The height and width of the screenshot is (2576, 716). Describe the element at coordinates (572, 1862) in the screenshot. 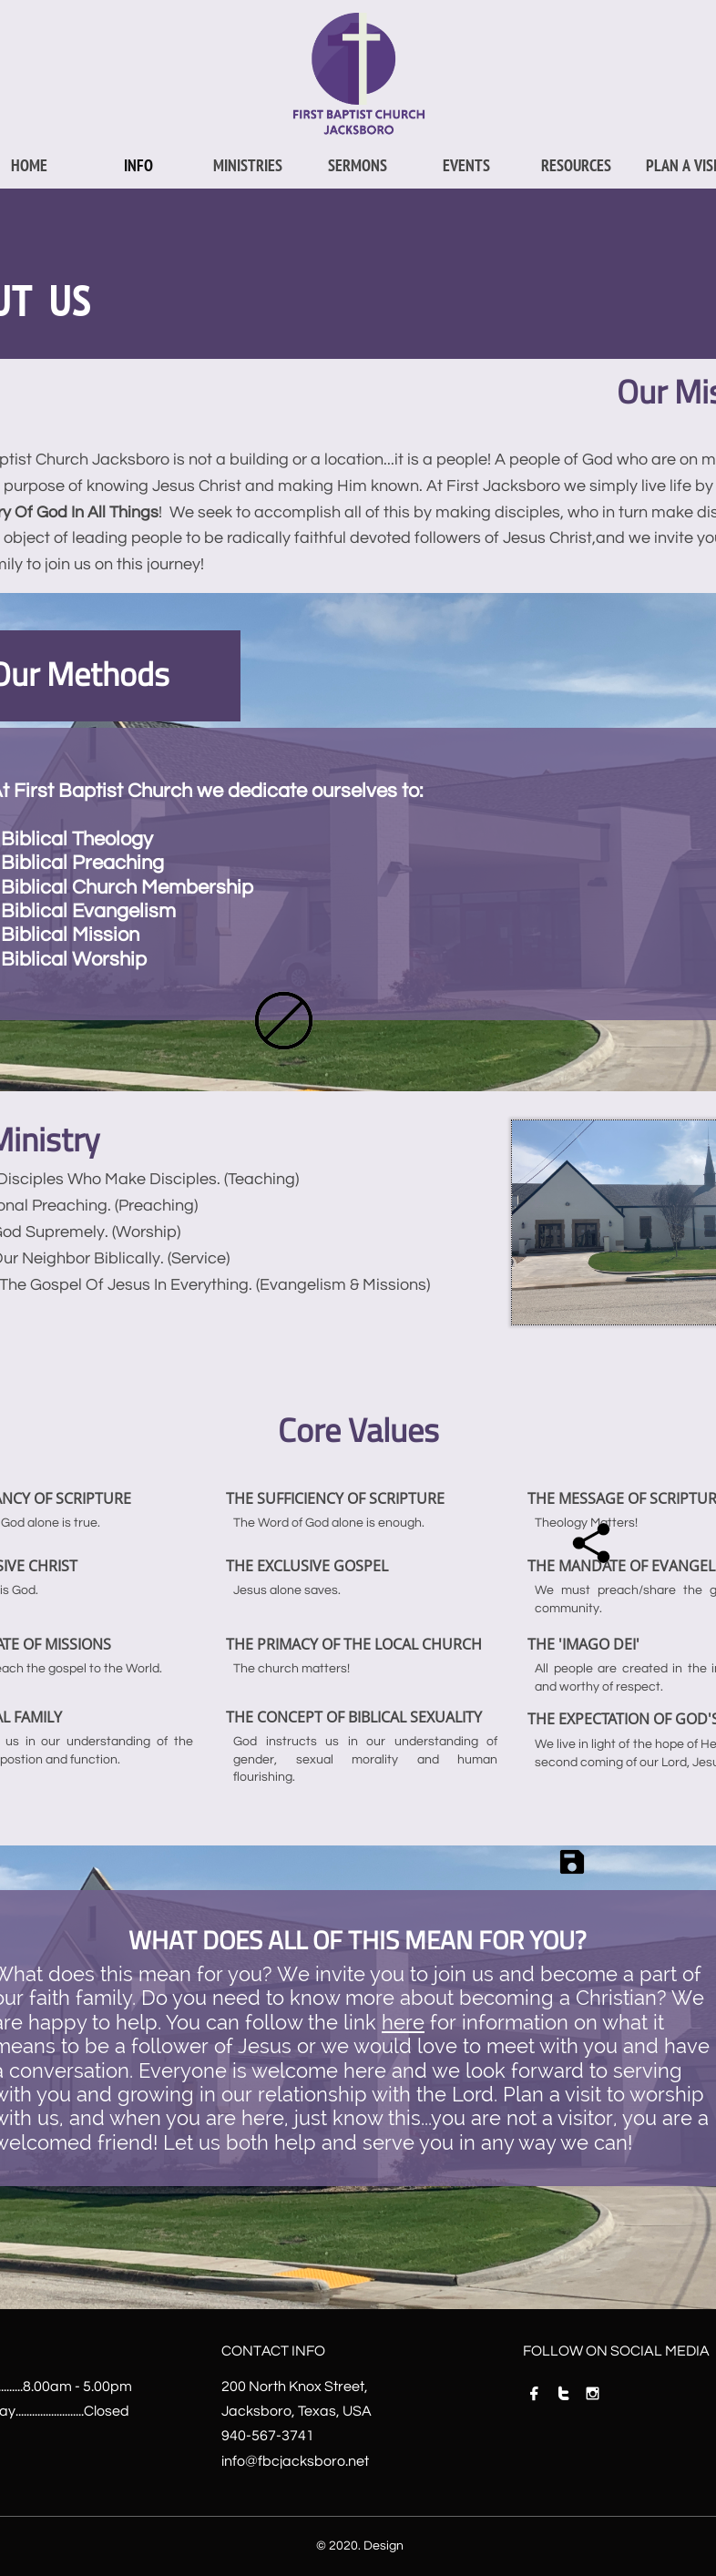

I see `save current file or document` at that location.